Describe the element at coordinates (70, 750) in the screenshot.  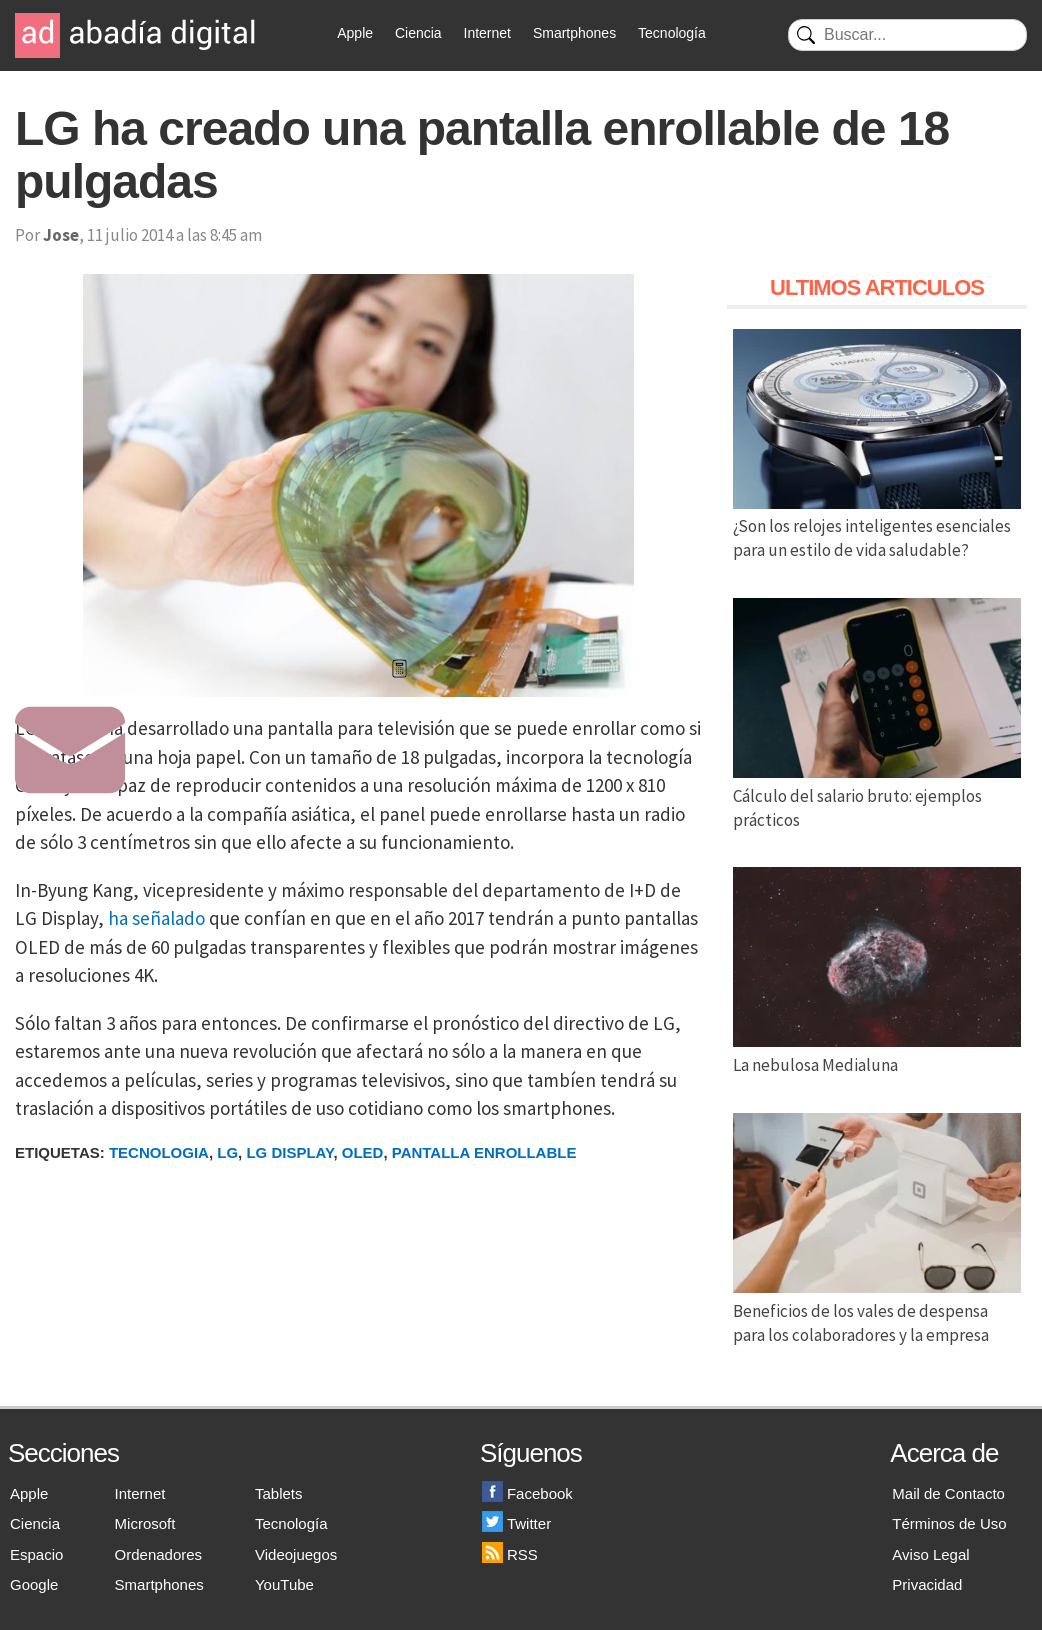
I see `open your inbox` at that location.